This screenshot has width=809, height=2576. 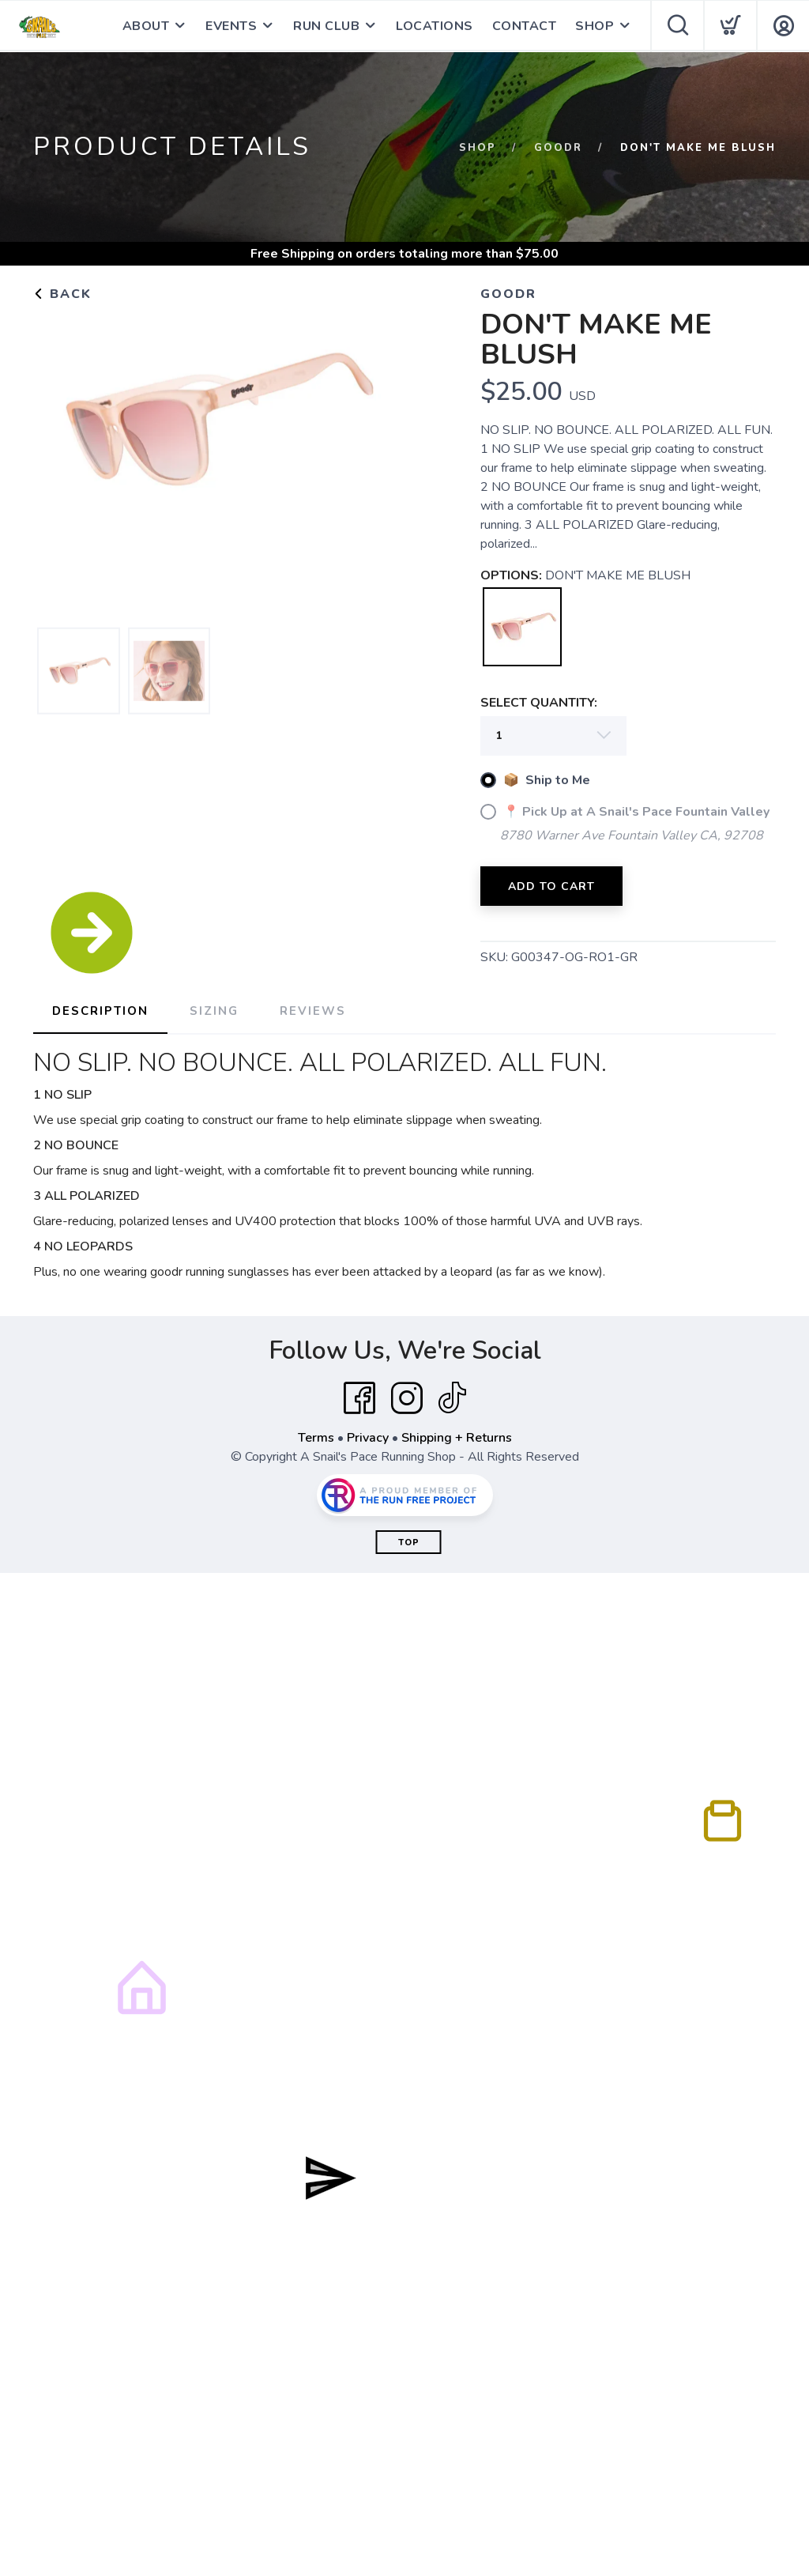 I want to click on copy to clipboard, so click(x=722, y=1820).